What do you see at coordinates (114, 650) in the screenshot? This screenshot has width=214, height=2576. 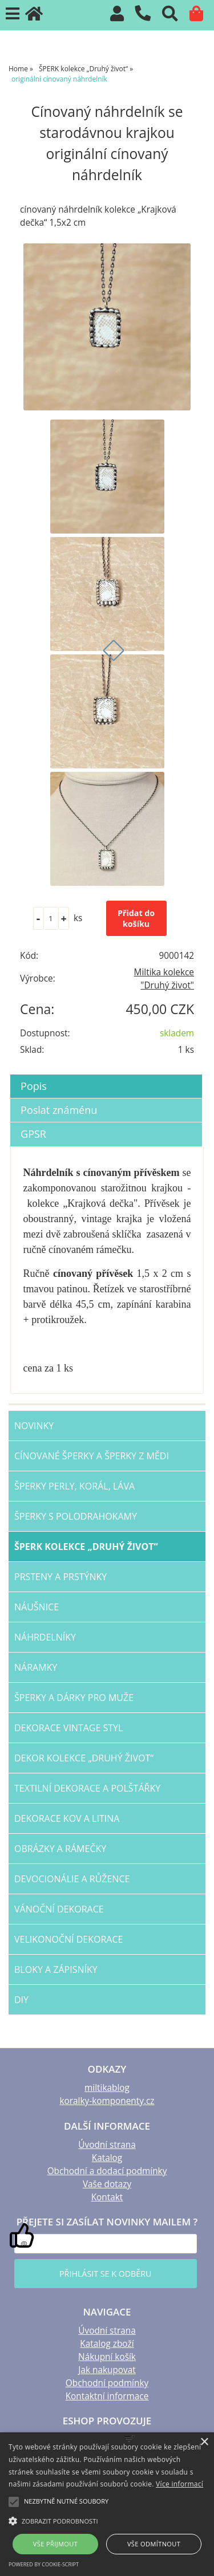 I see `indicates premium or pro feature` at bounding box center [114, 650].